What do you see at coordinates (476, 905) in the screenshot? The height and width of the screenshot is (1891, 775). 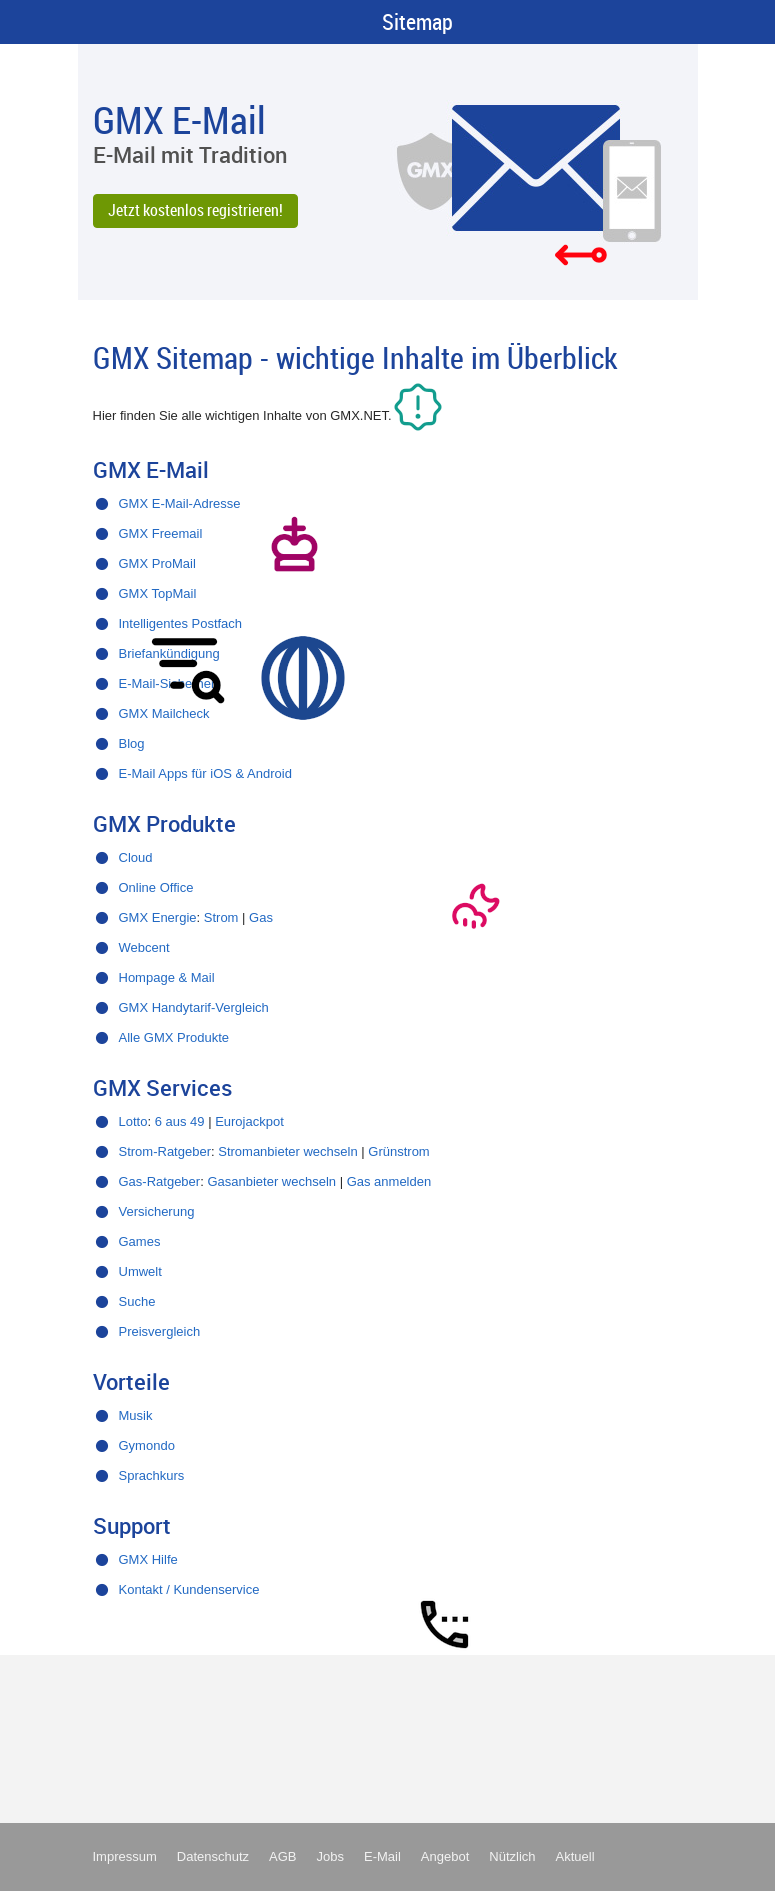 I see `indicates nighttime rainy weather conditions` at bounding box center [476, 905].